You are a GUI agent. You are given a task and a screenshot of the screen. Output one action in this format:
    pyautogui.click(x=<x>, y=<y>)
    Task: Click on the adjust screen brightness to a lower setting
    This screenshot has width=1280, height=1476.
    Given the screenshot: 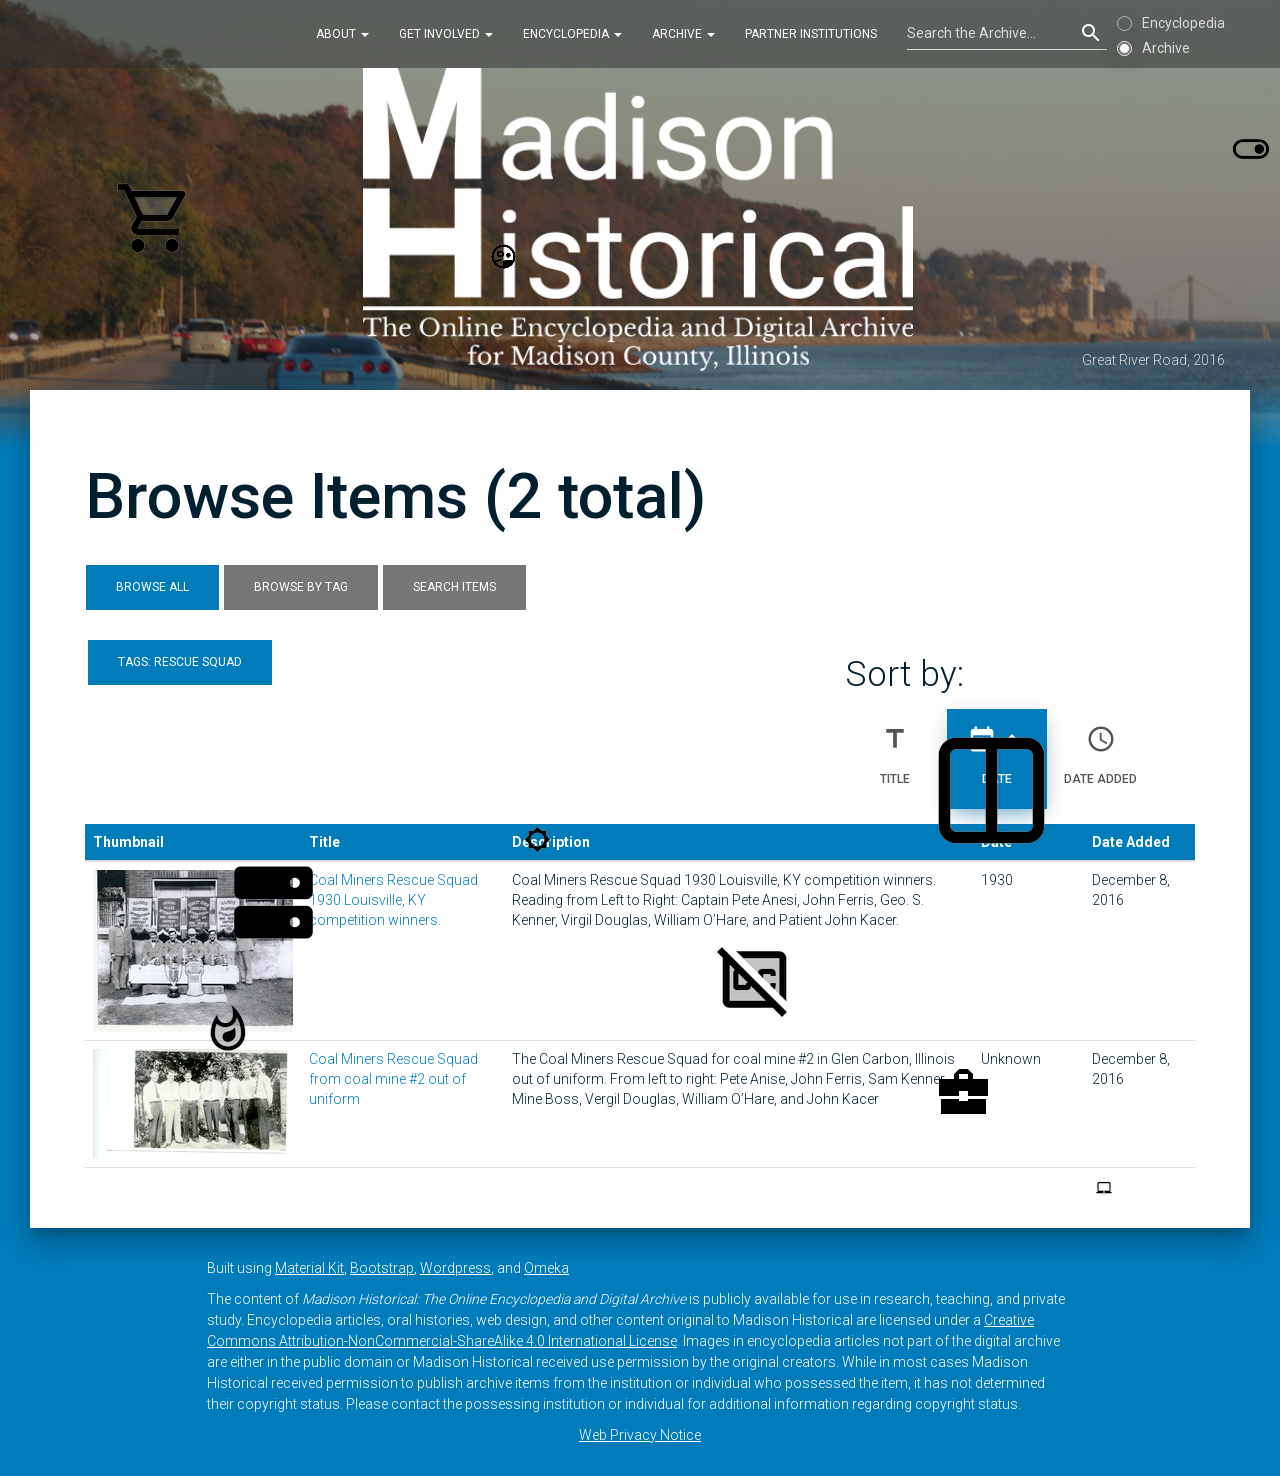 What is the action you would take?
    pyautogui.click(x=537, y=839)
    